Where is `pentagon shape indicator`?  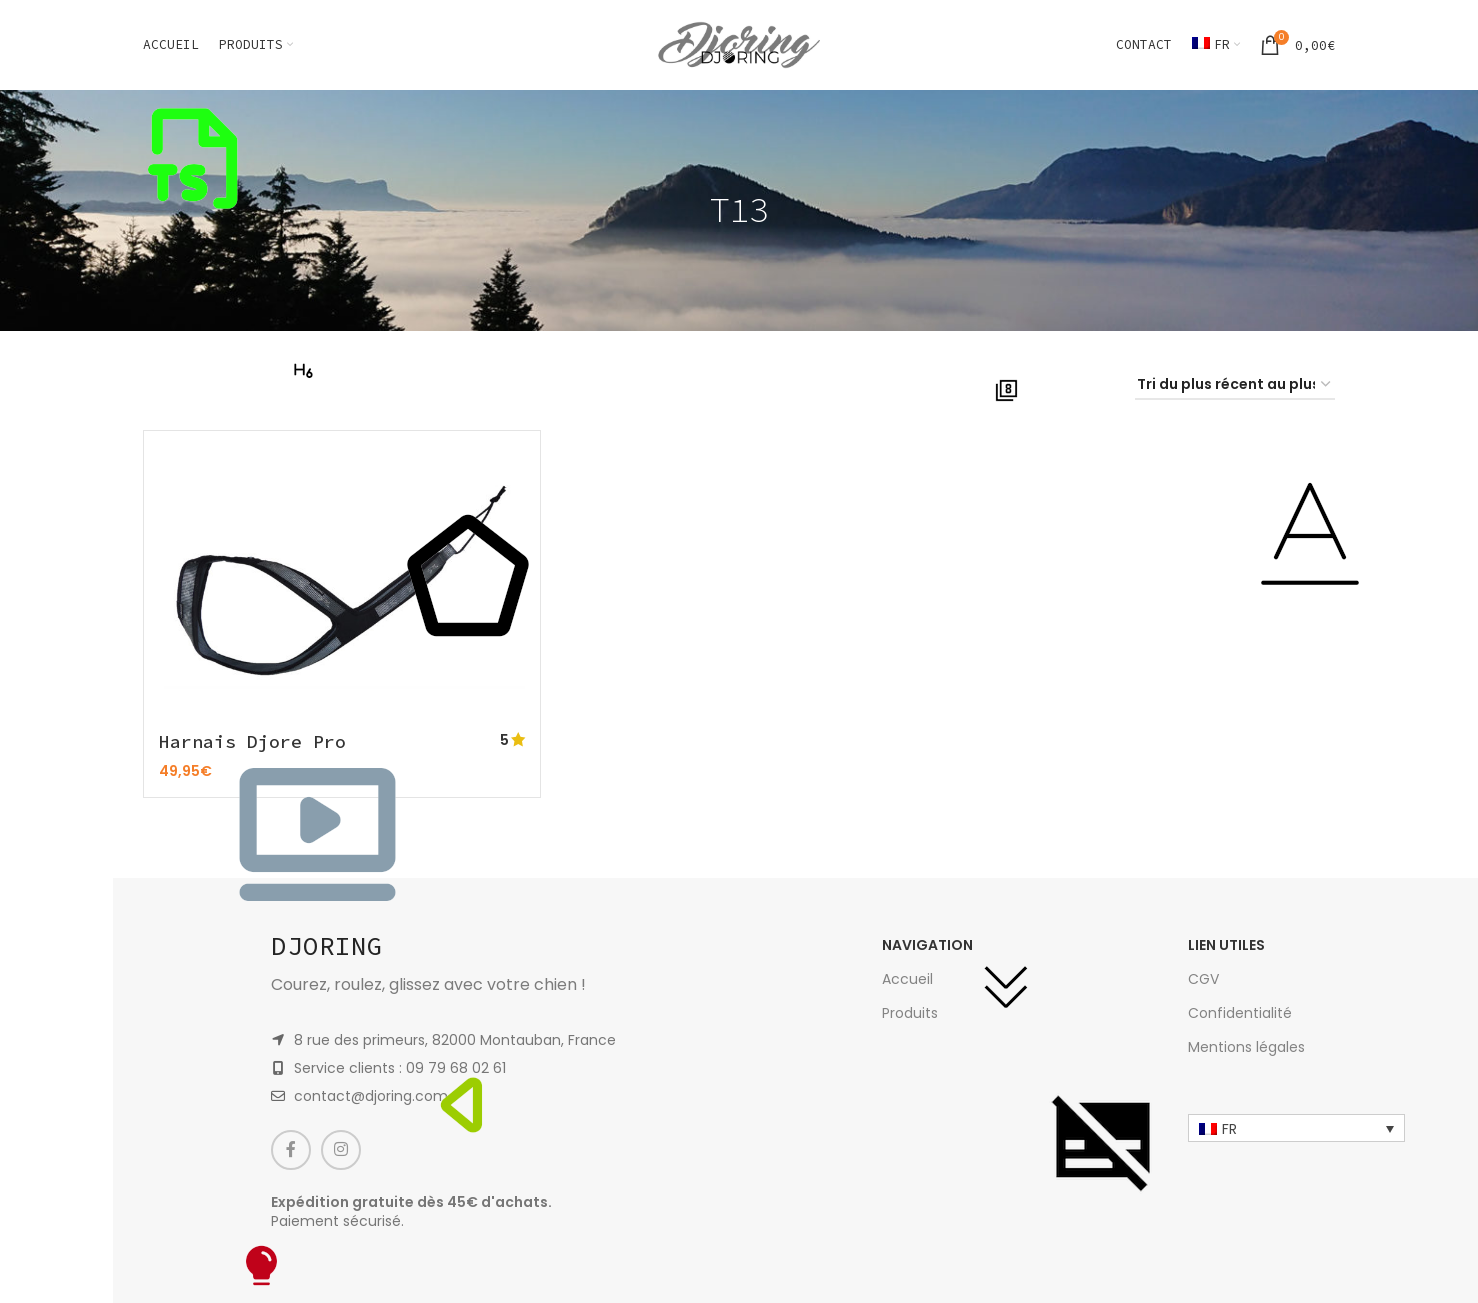 pentagon shape indicator is located at coordinates (468, 580).